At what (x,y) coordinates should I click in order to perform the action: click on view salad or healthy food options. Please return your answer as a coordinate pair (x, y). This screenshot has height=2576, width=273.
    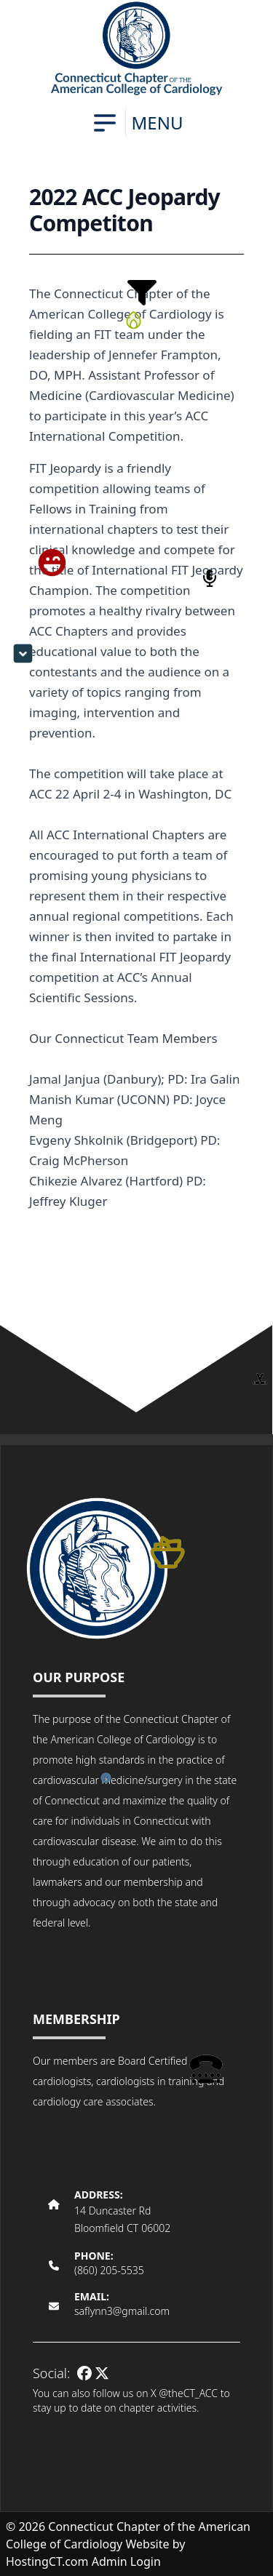
    Looking at the image, I should click on (167, 1551).